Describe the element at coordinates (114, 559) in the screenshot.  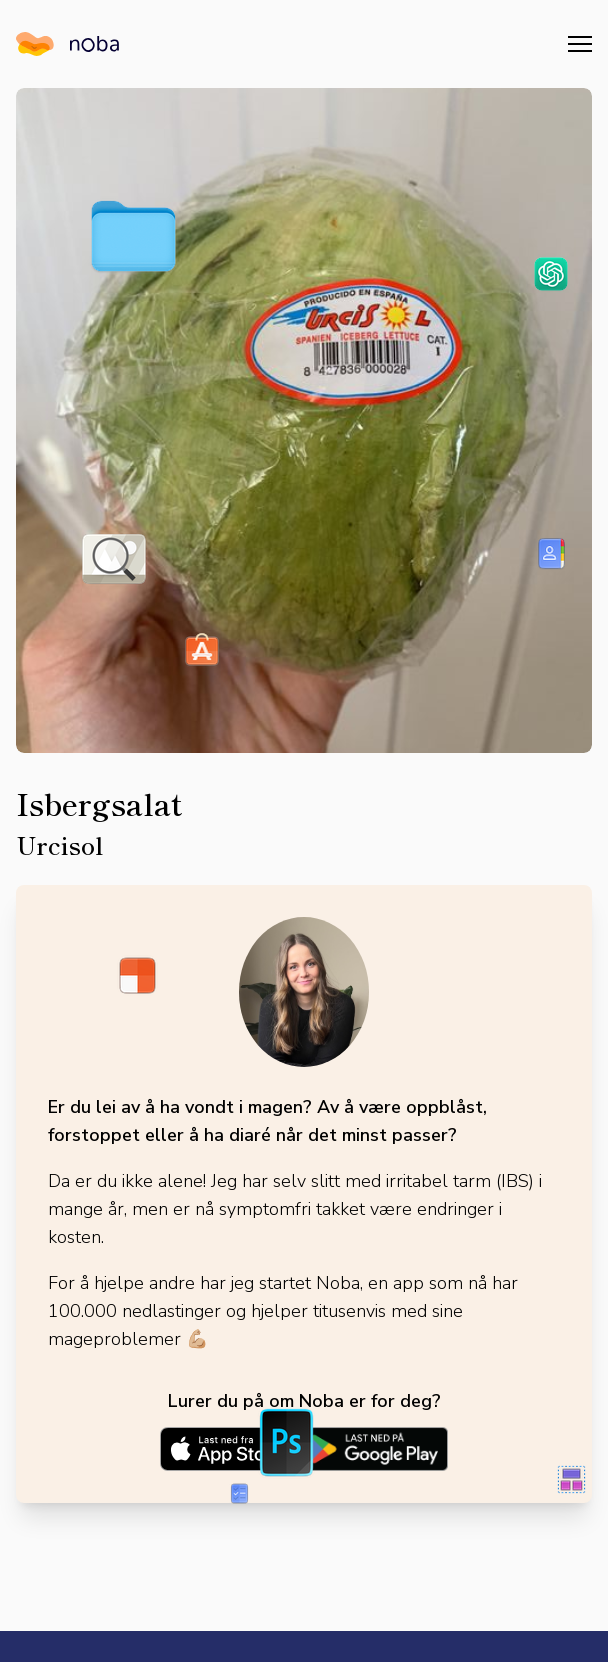
I see `open eye of gnome image viewer` at that location.